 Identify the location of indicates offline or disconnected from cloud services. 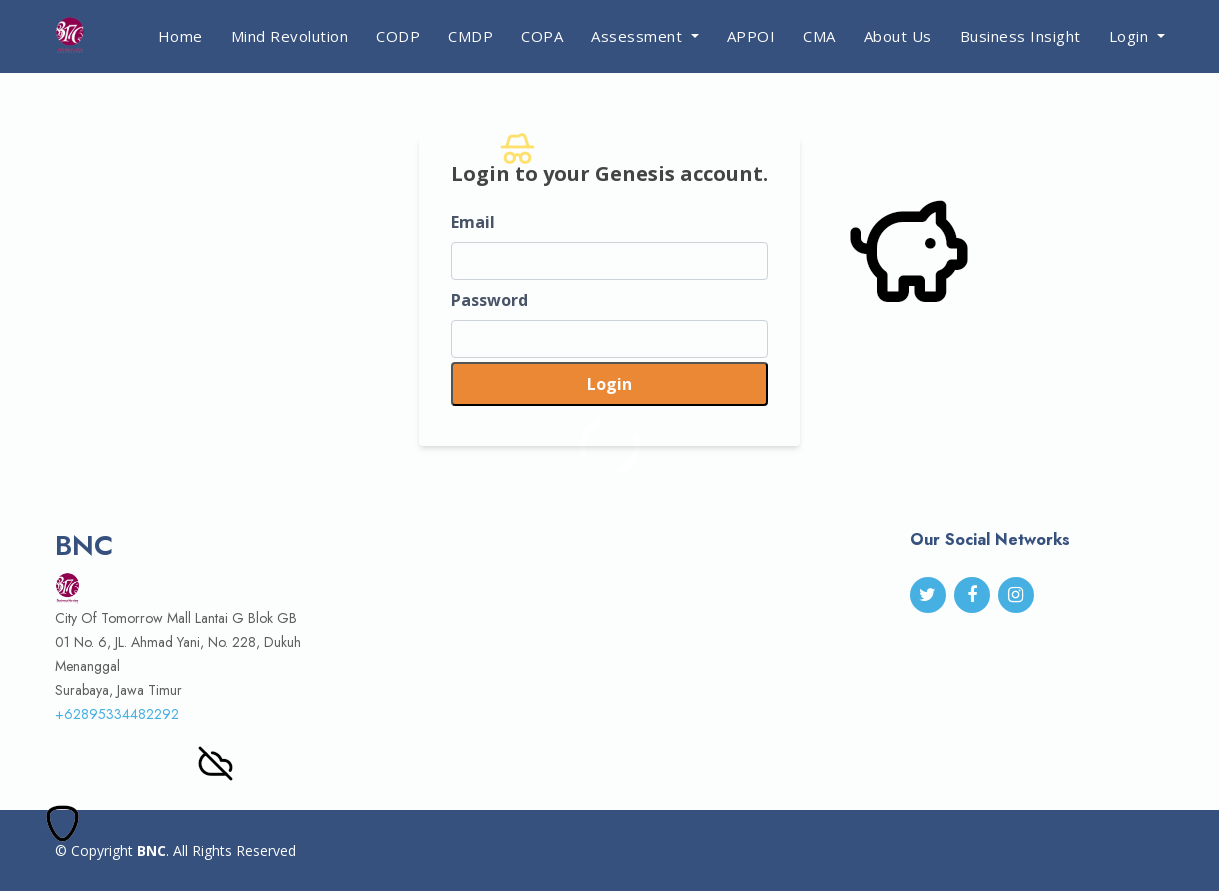
(215, 763).